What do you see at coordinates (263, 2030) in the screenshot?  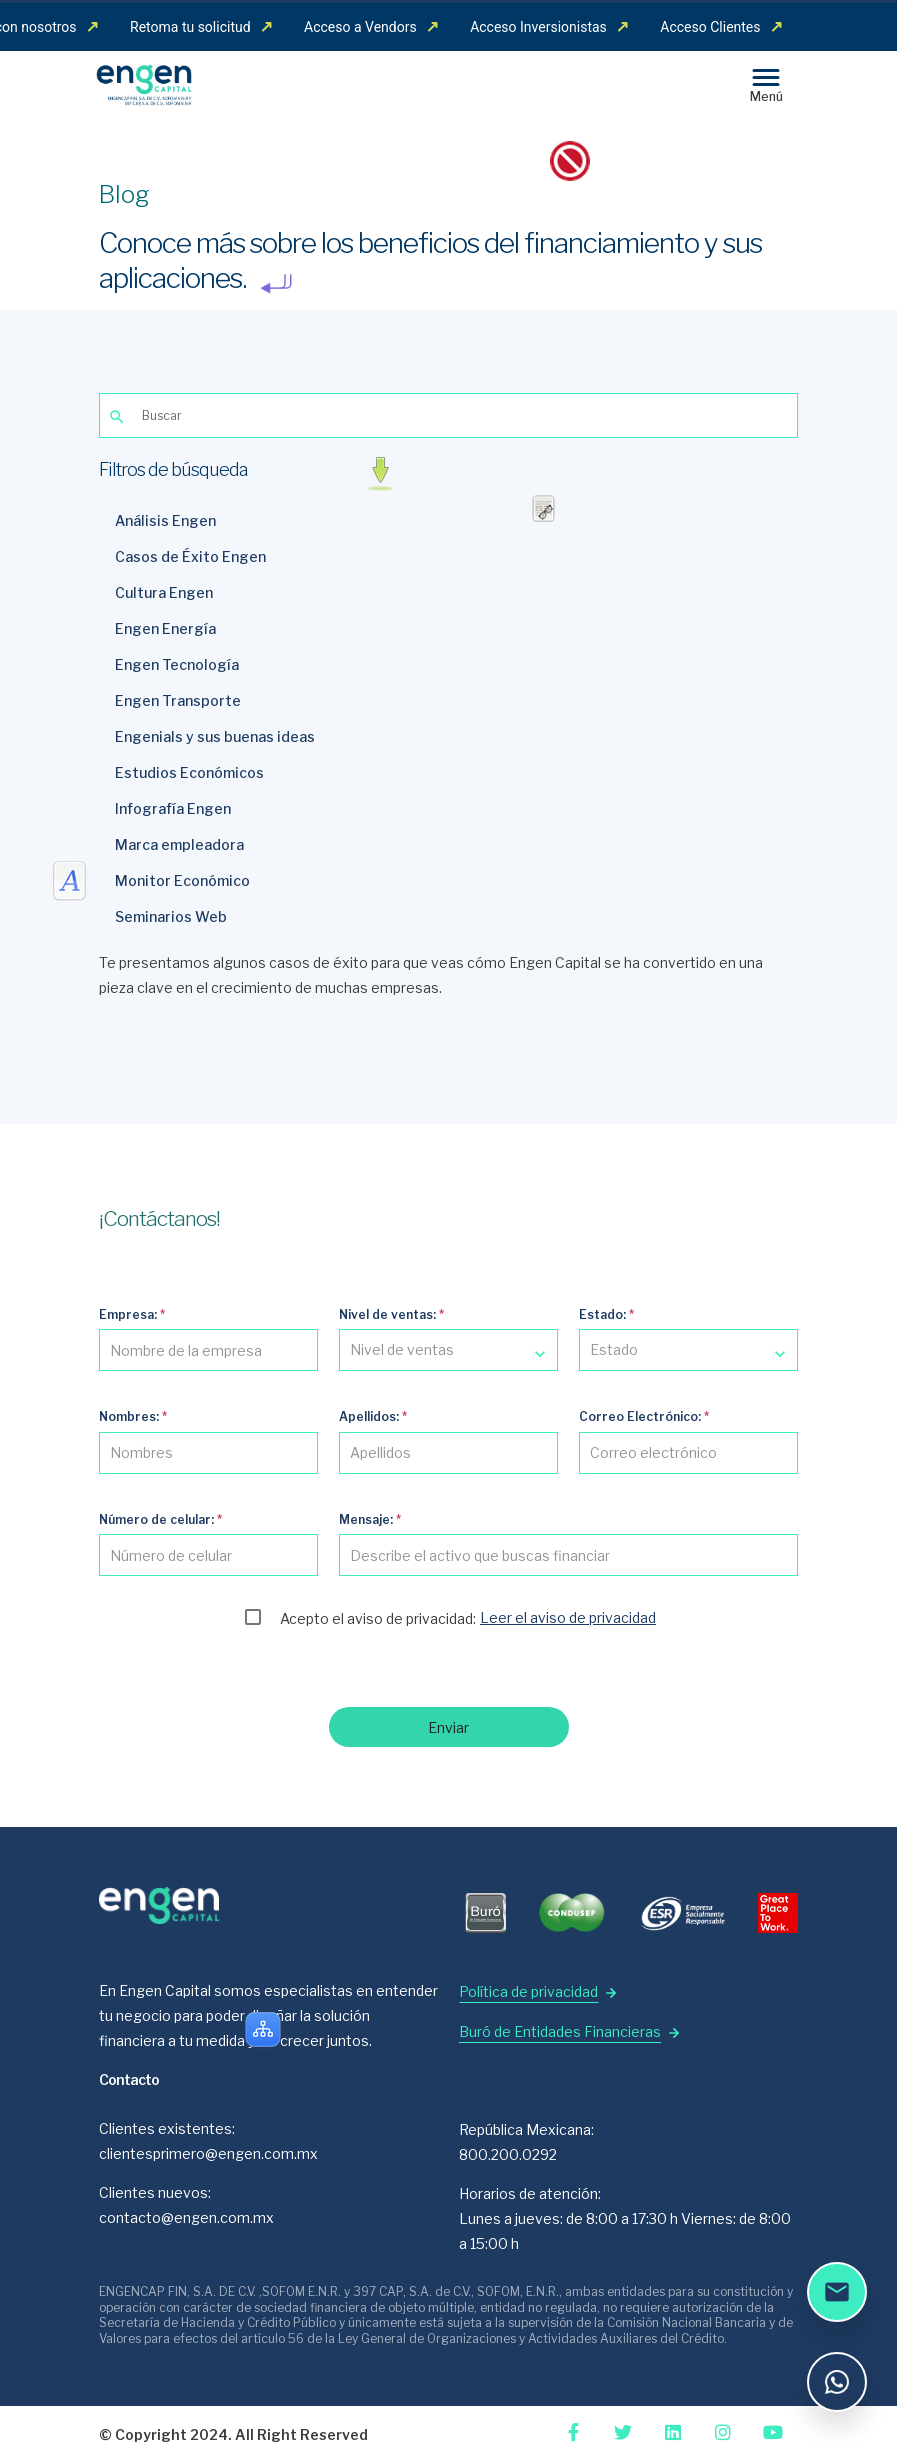 I see `access network connection settings` at bounding box center [263, 2030].